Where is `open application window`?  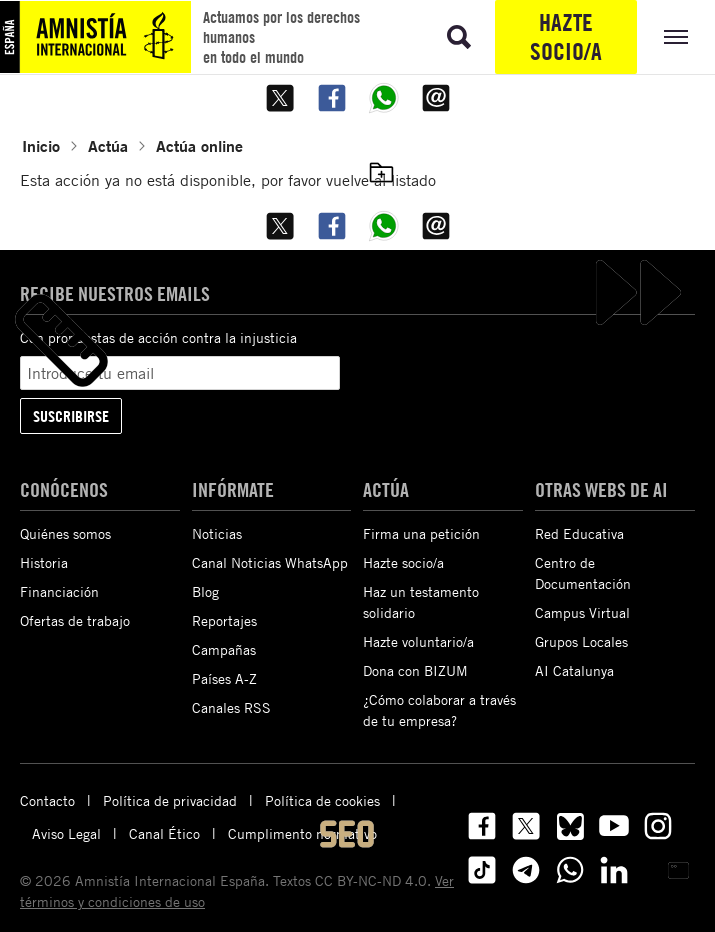 open application window is located at coordinates (678, 870).